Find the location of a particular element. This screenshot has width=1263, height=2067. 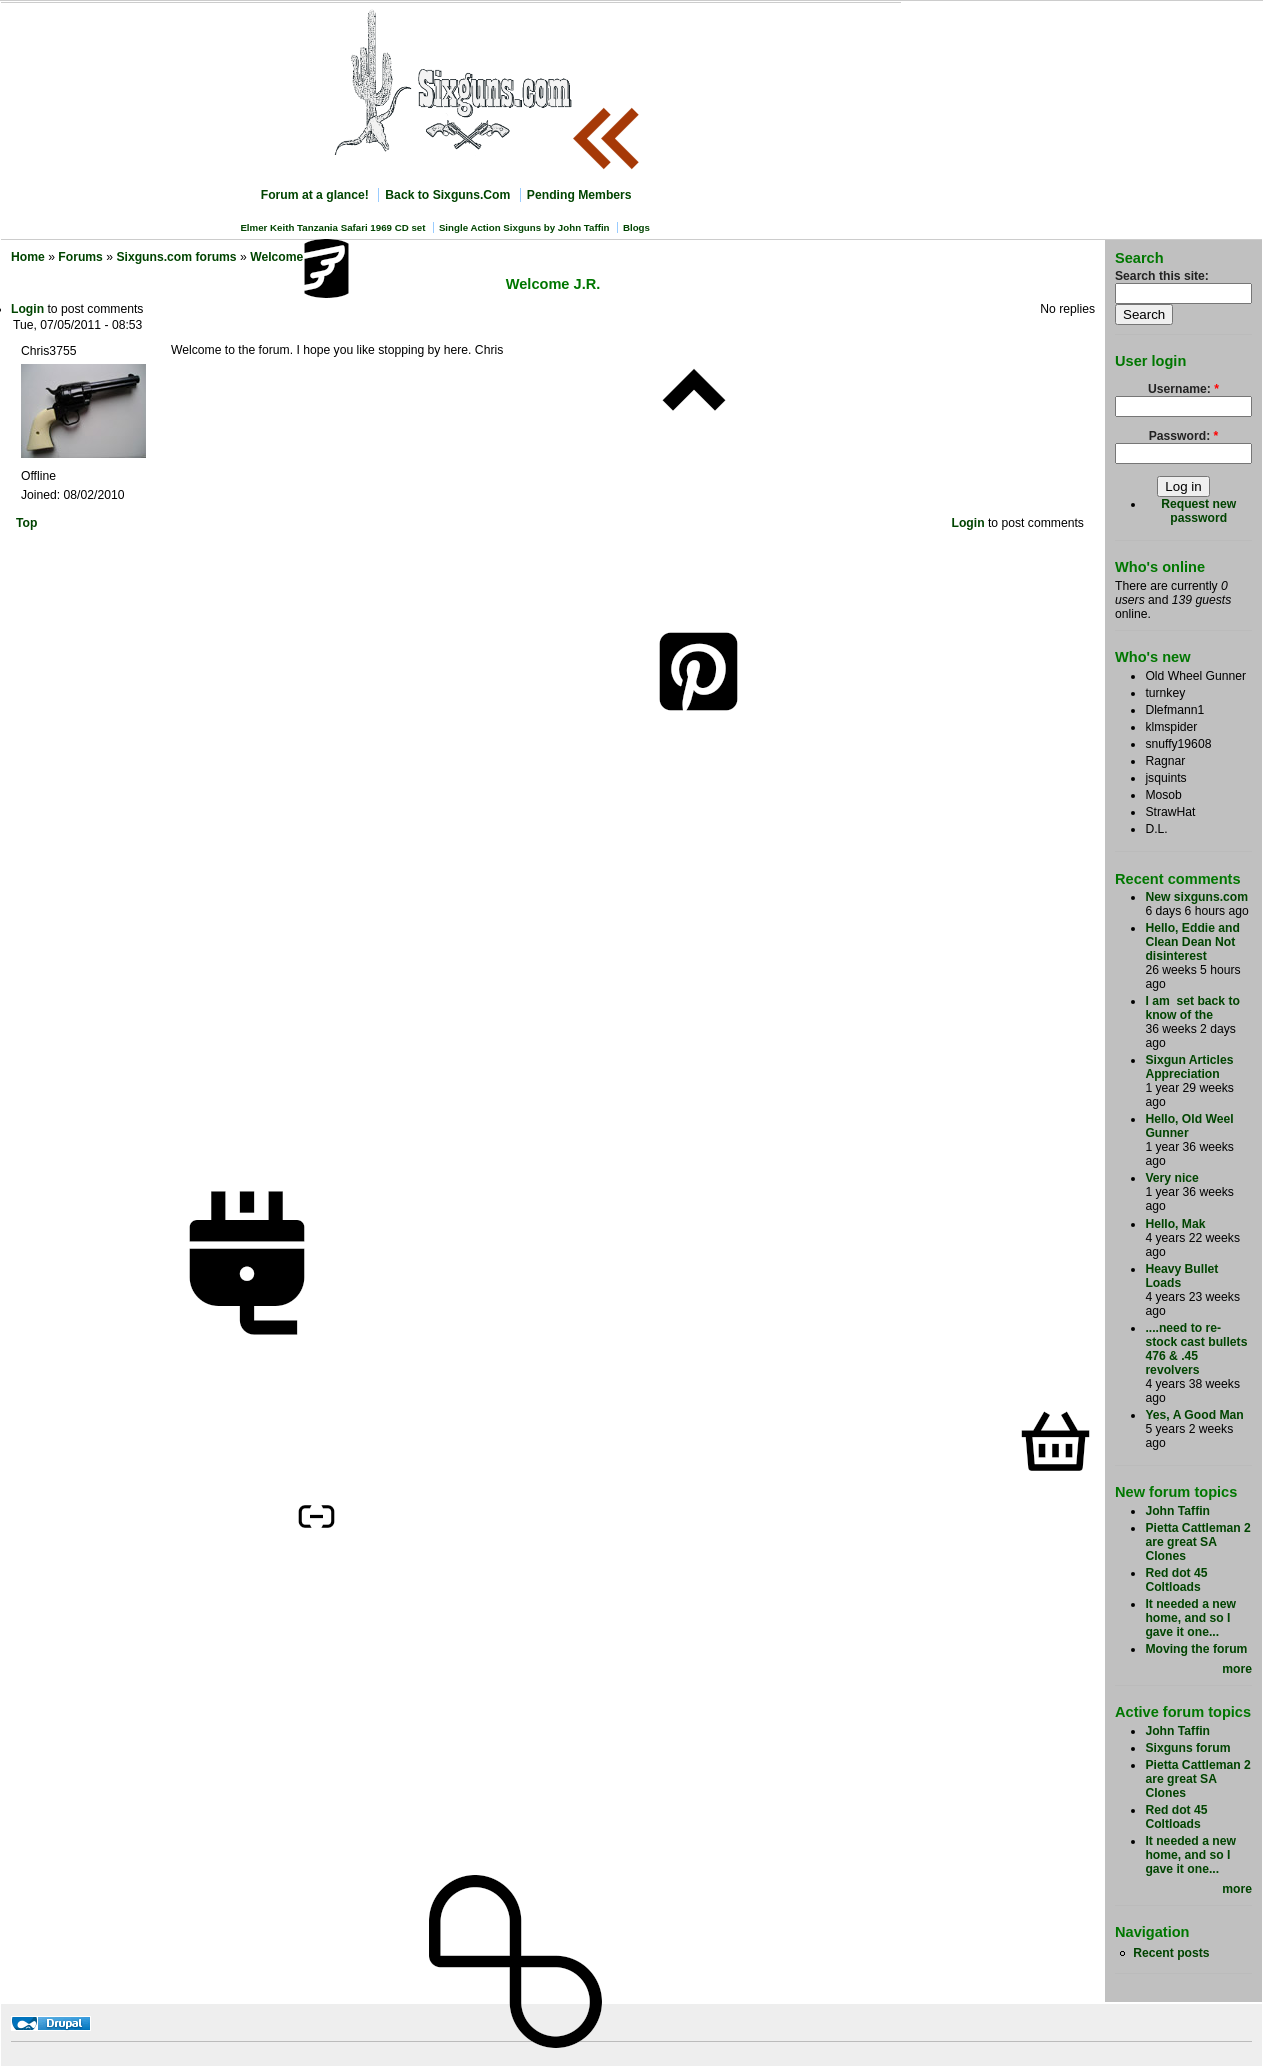

alibaba cloud services logo is located at coordinates (316, 1516).